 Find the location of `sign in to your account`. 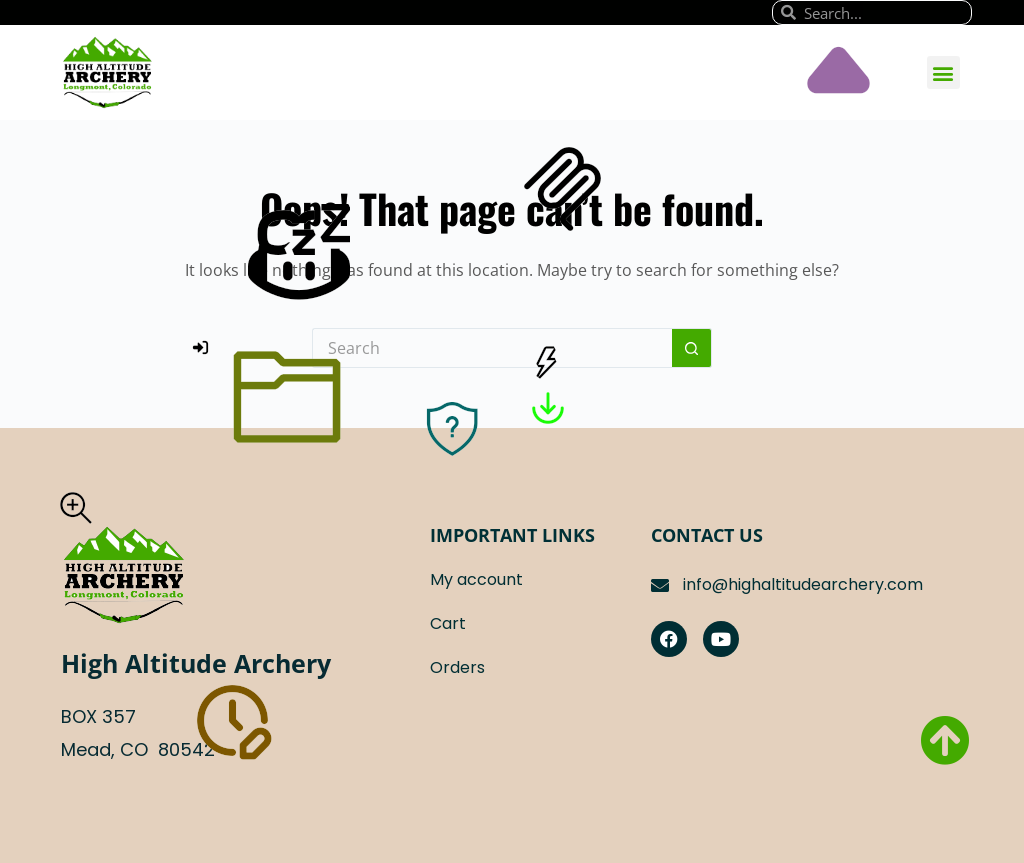

sign in to your account is located at coordinates (200, 347).